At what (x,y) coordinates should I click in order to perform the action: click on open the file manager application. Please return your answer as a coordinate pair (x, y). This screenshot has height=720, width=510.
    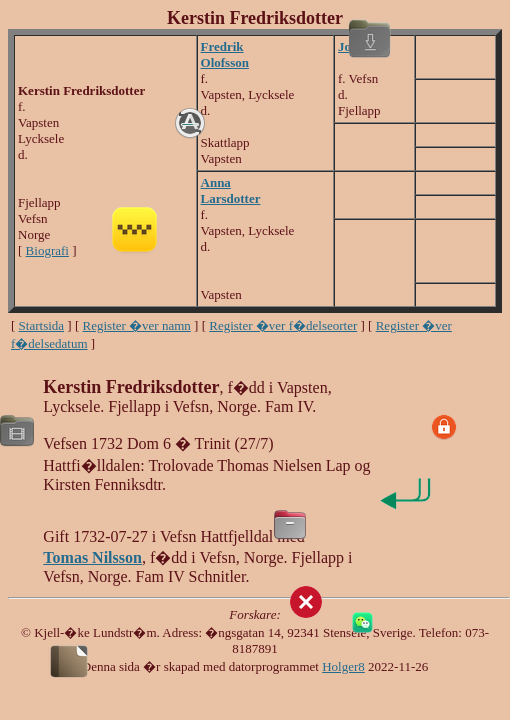
    Looking at the image, I should click on (290, 524).